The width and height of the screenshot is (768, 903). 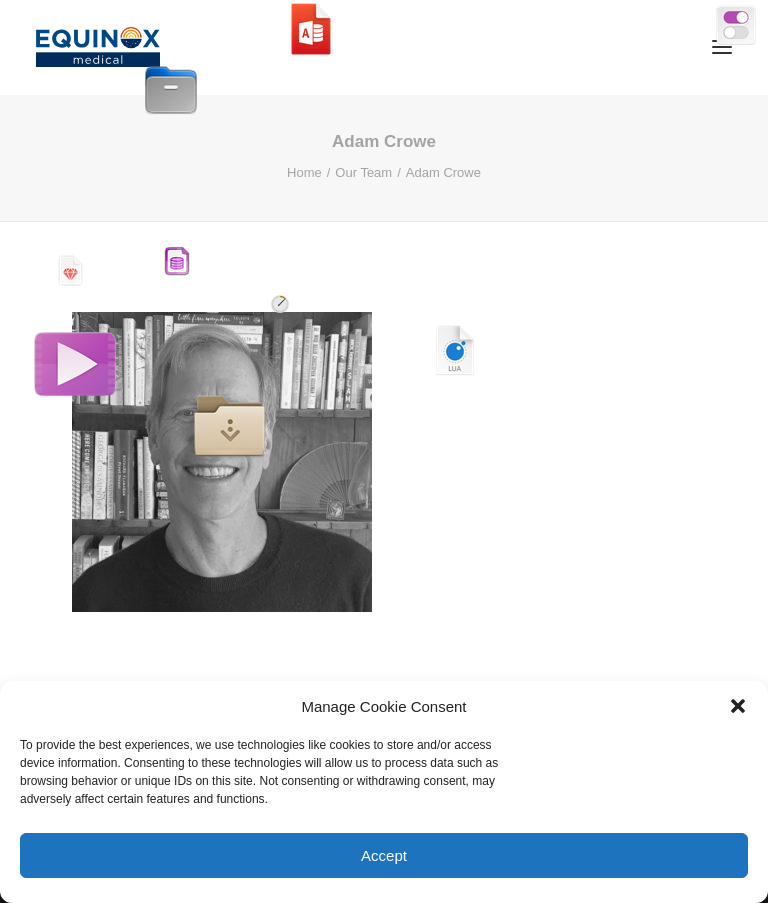 What do you see at coordinates (229, 429) in the screenshot?
I see `access your downloads folder` at bounding box center [229, 429].